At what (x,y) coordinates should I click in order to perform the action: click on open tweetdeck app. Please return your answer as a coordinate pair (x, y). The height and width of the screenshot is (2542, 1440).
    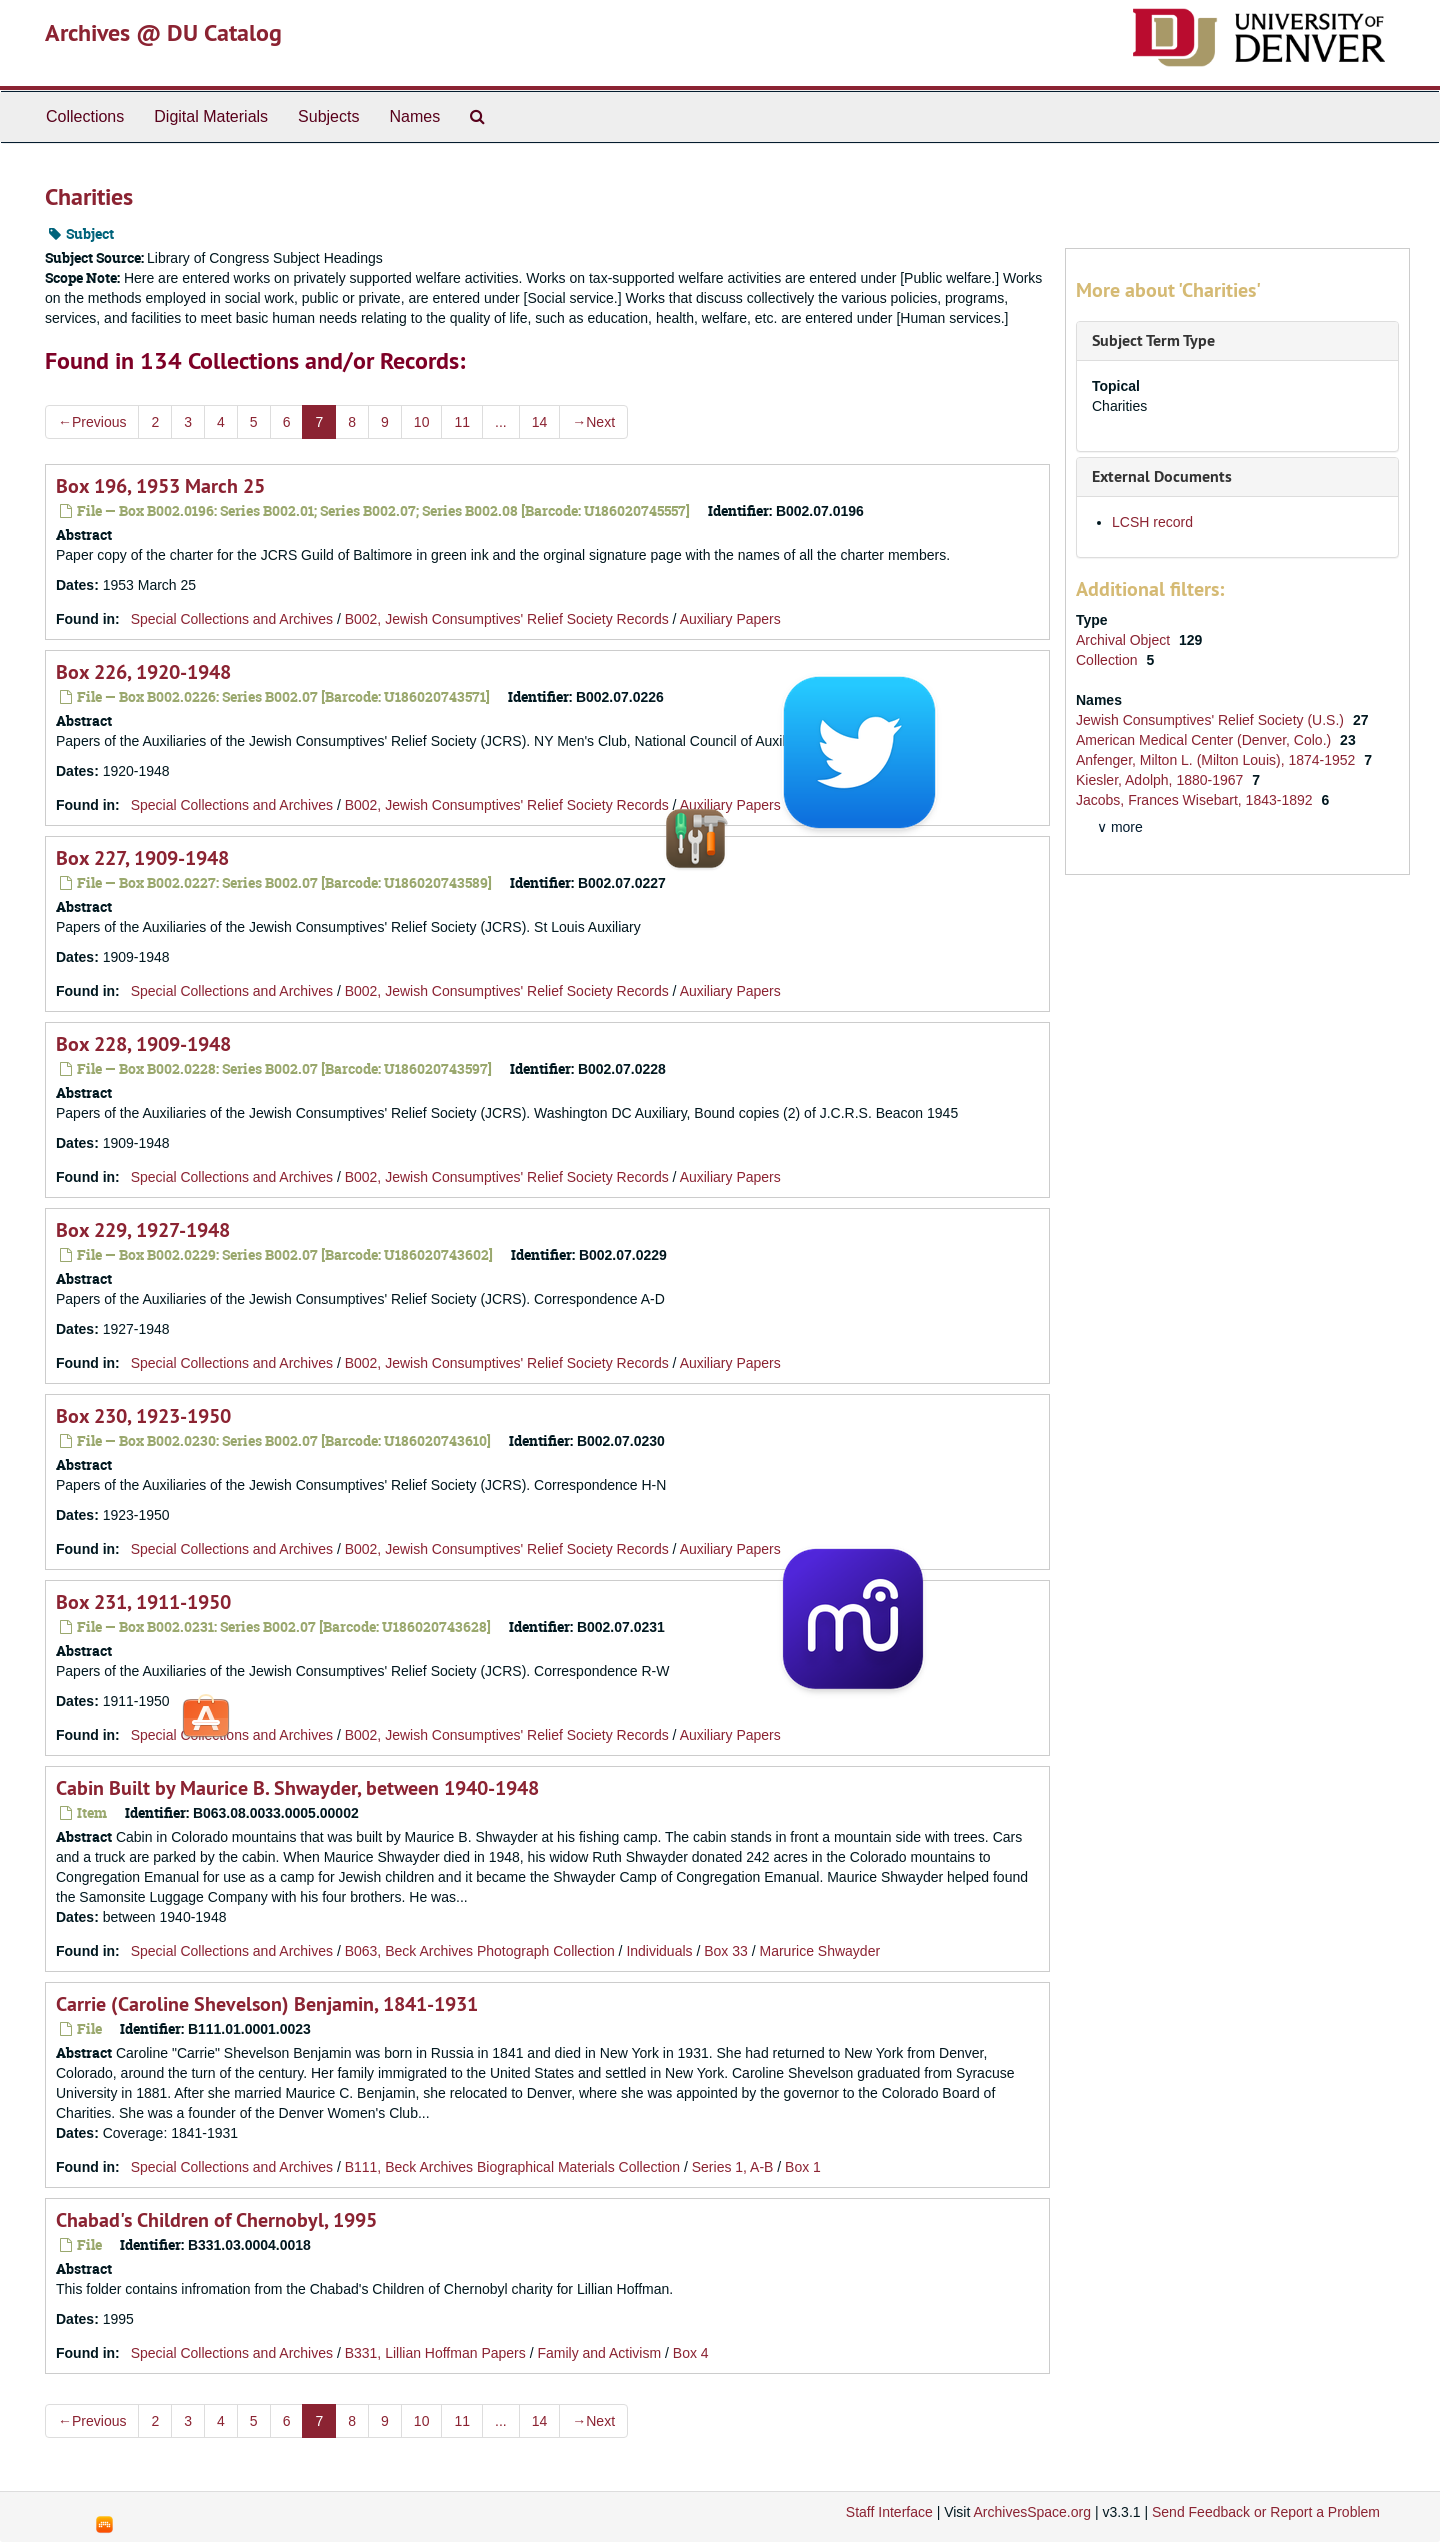
    Looking at the image, I should click on (859, 752).